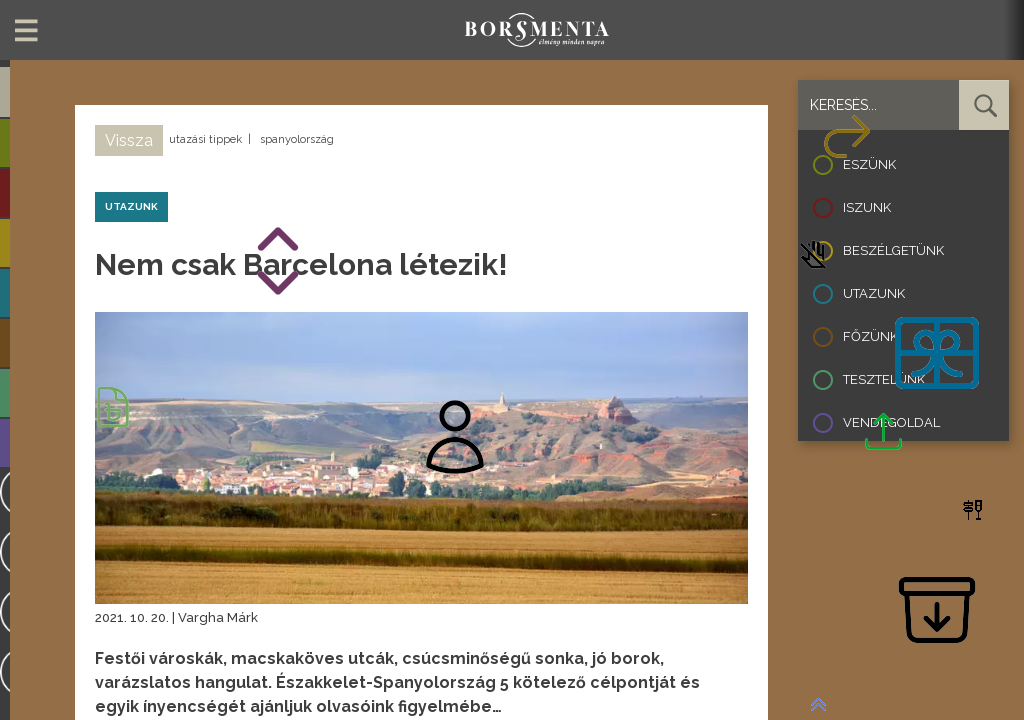 The image size is (1024, 720). I want to click on expand or collapse a dropdown menu, so click(278, 261).